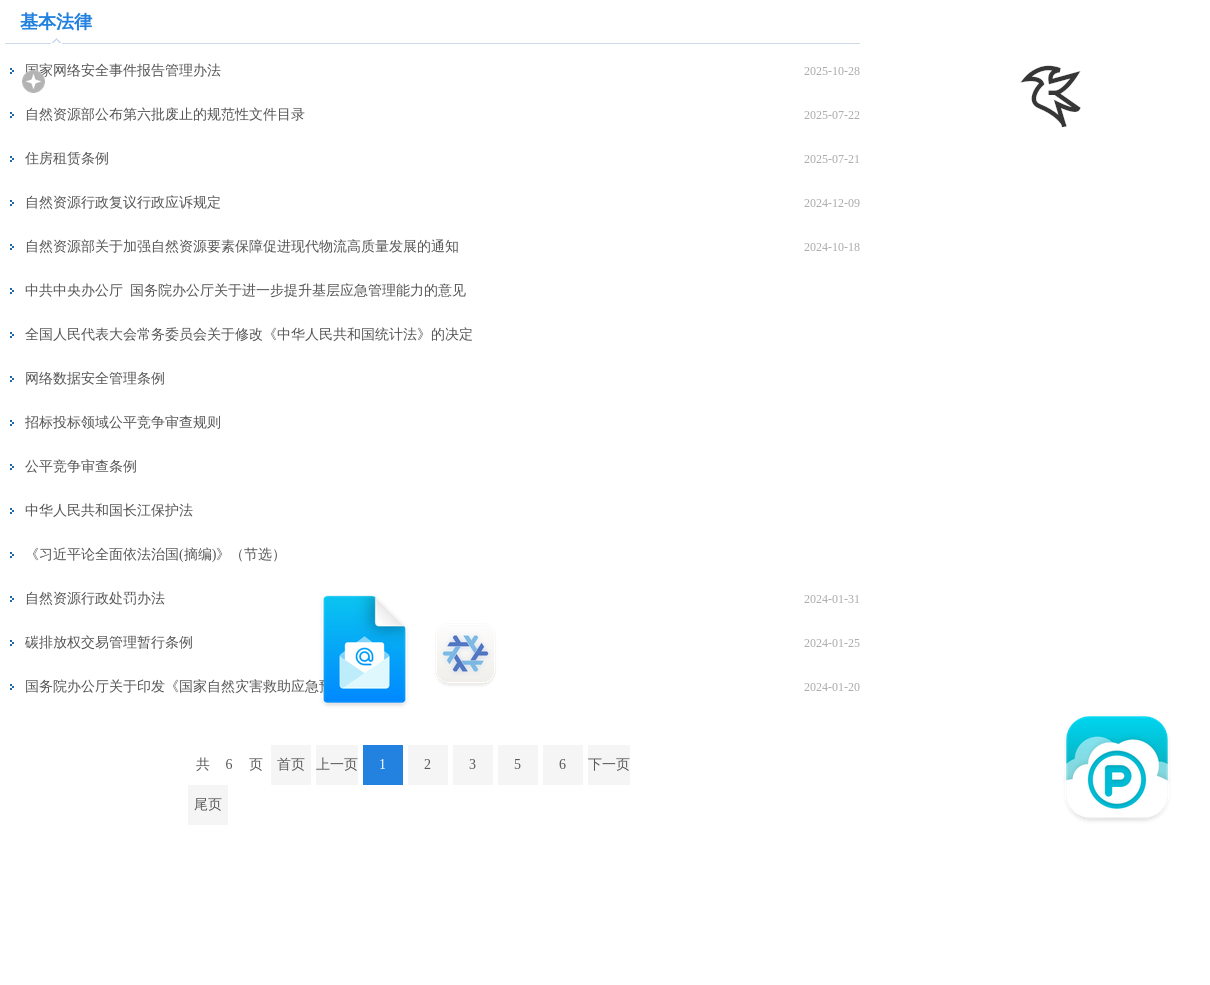 The image size is (1210, 985). I want to click on open pCloud cloud storage app, so click(1117, 767).